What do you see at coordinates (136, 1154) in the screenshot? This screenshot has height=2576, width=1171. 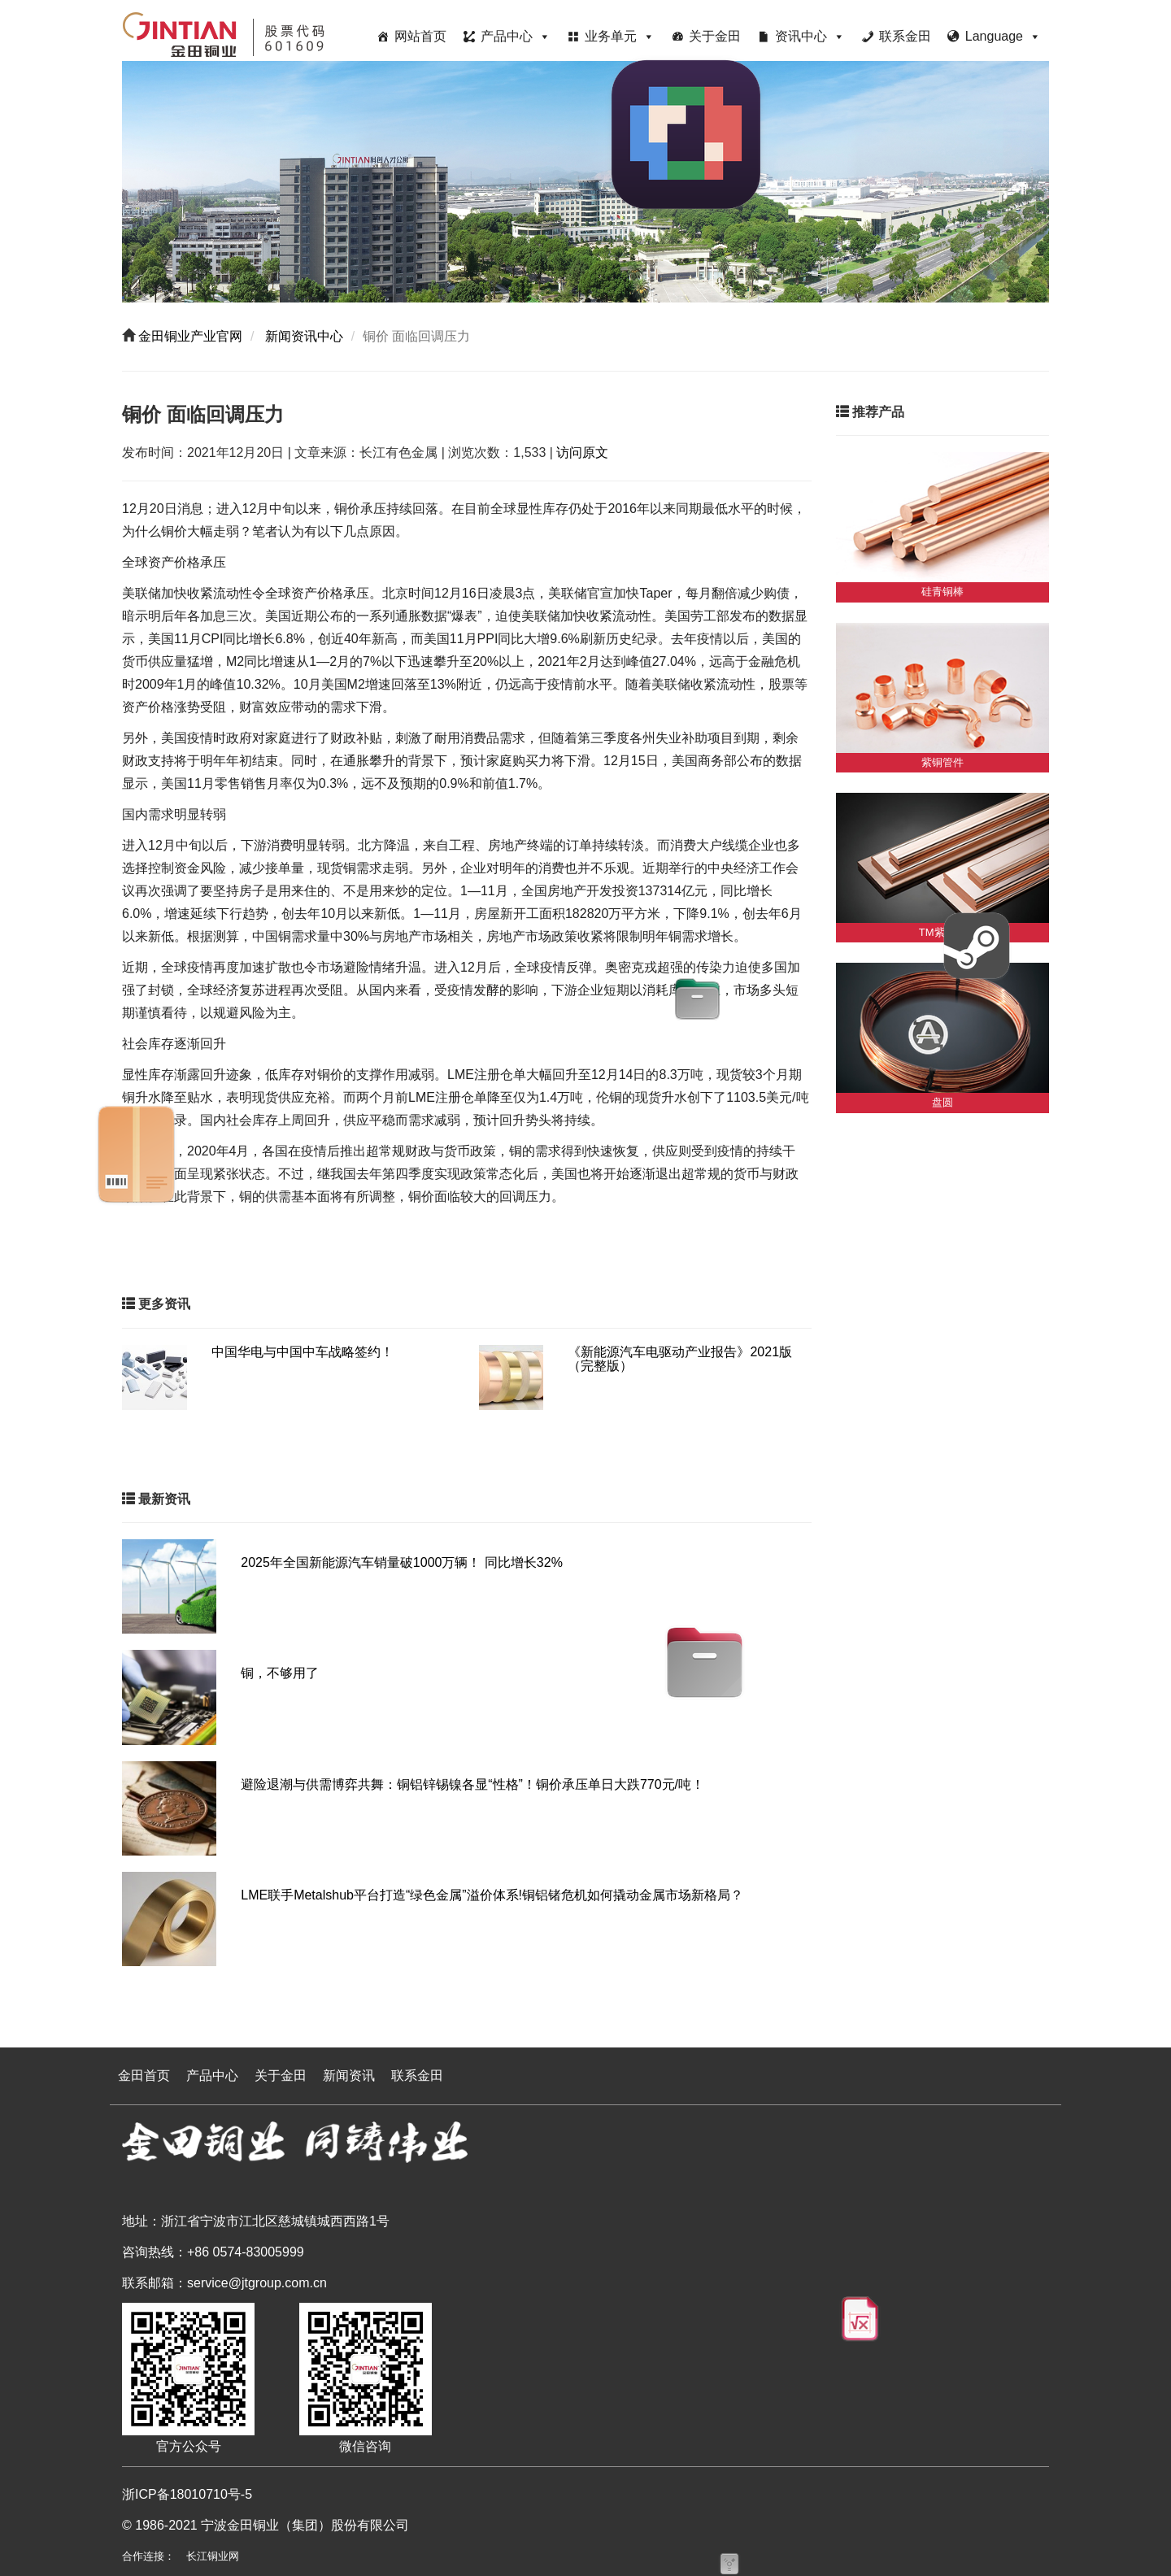 I see `install or manage software packages` at bounding box center [136, 1154].